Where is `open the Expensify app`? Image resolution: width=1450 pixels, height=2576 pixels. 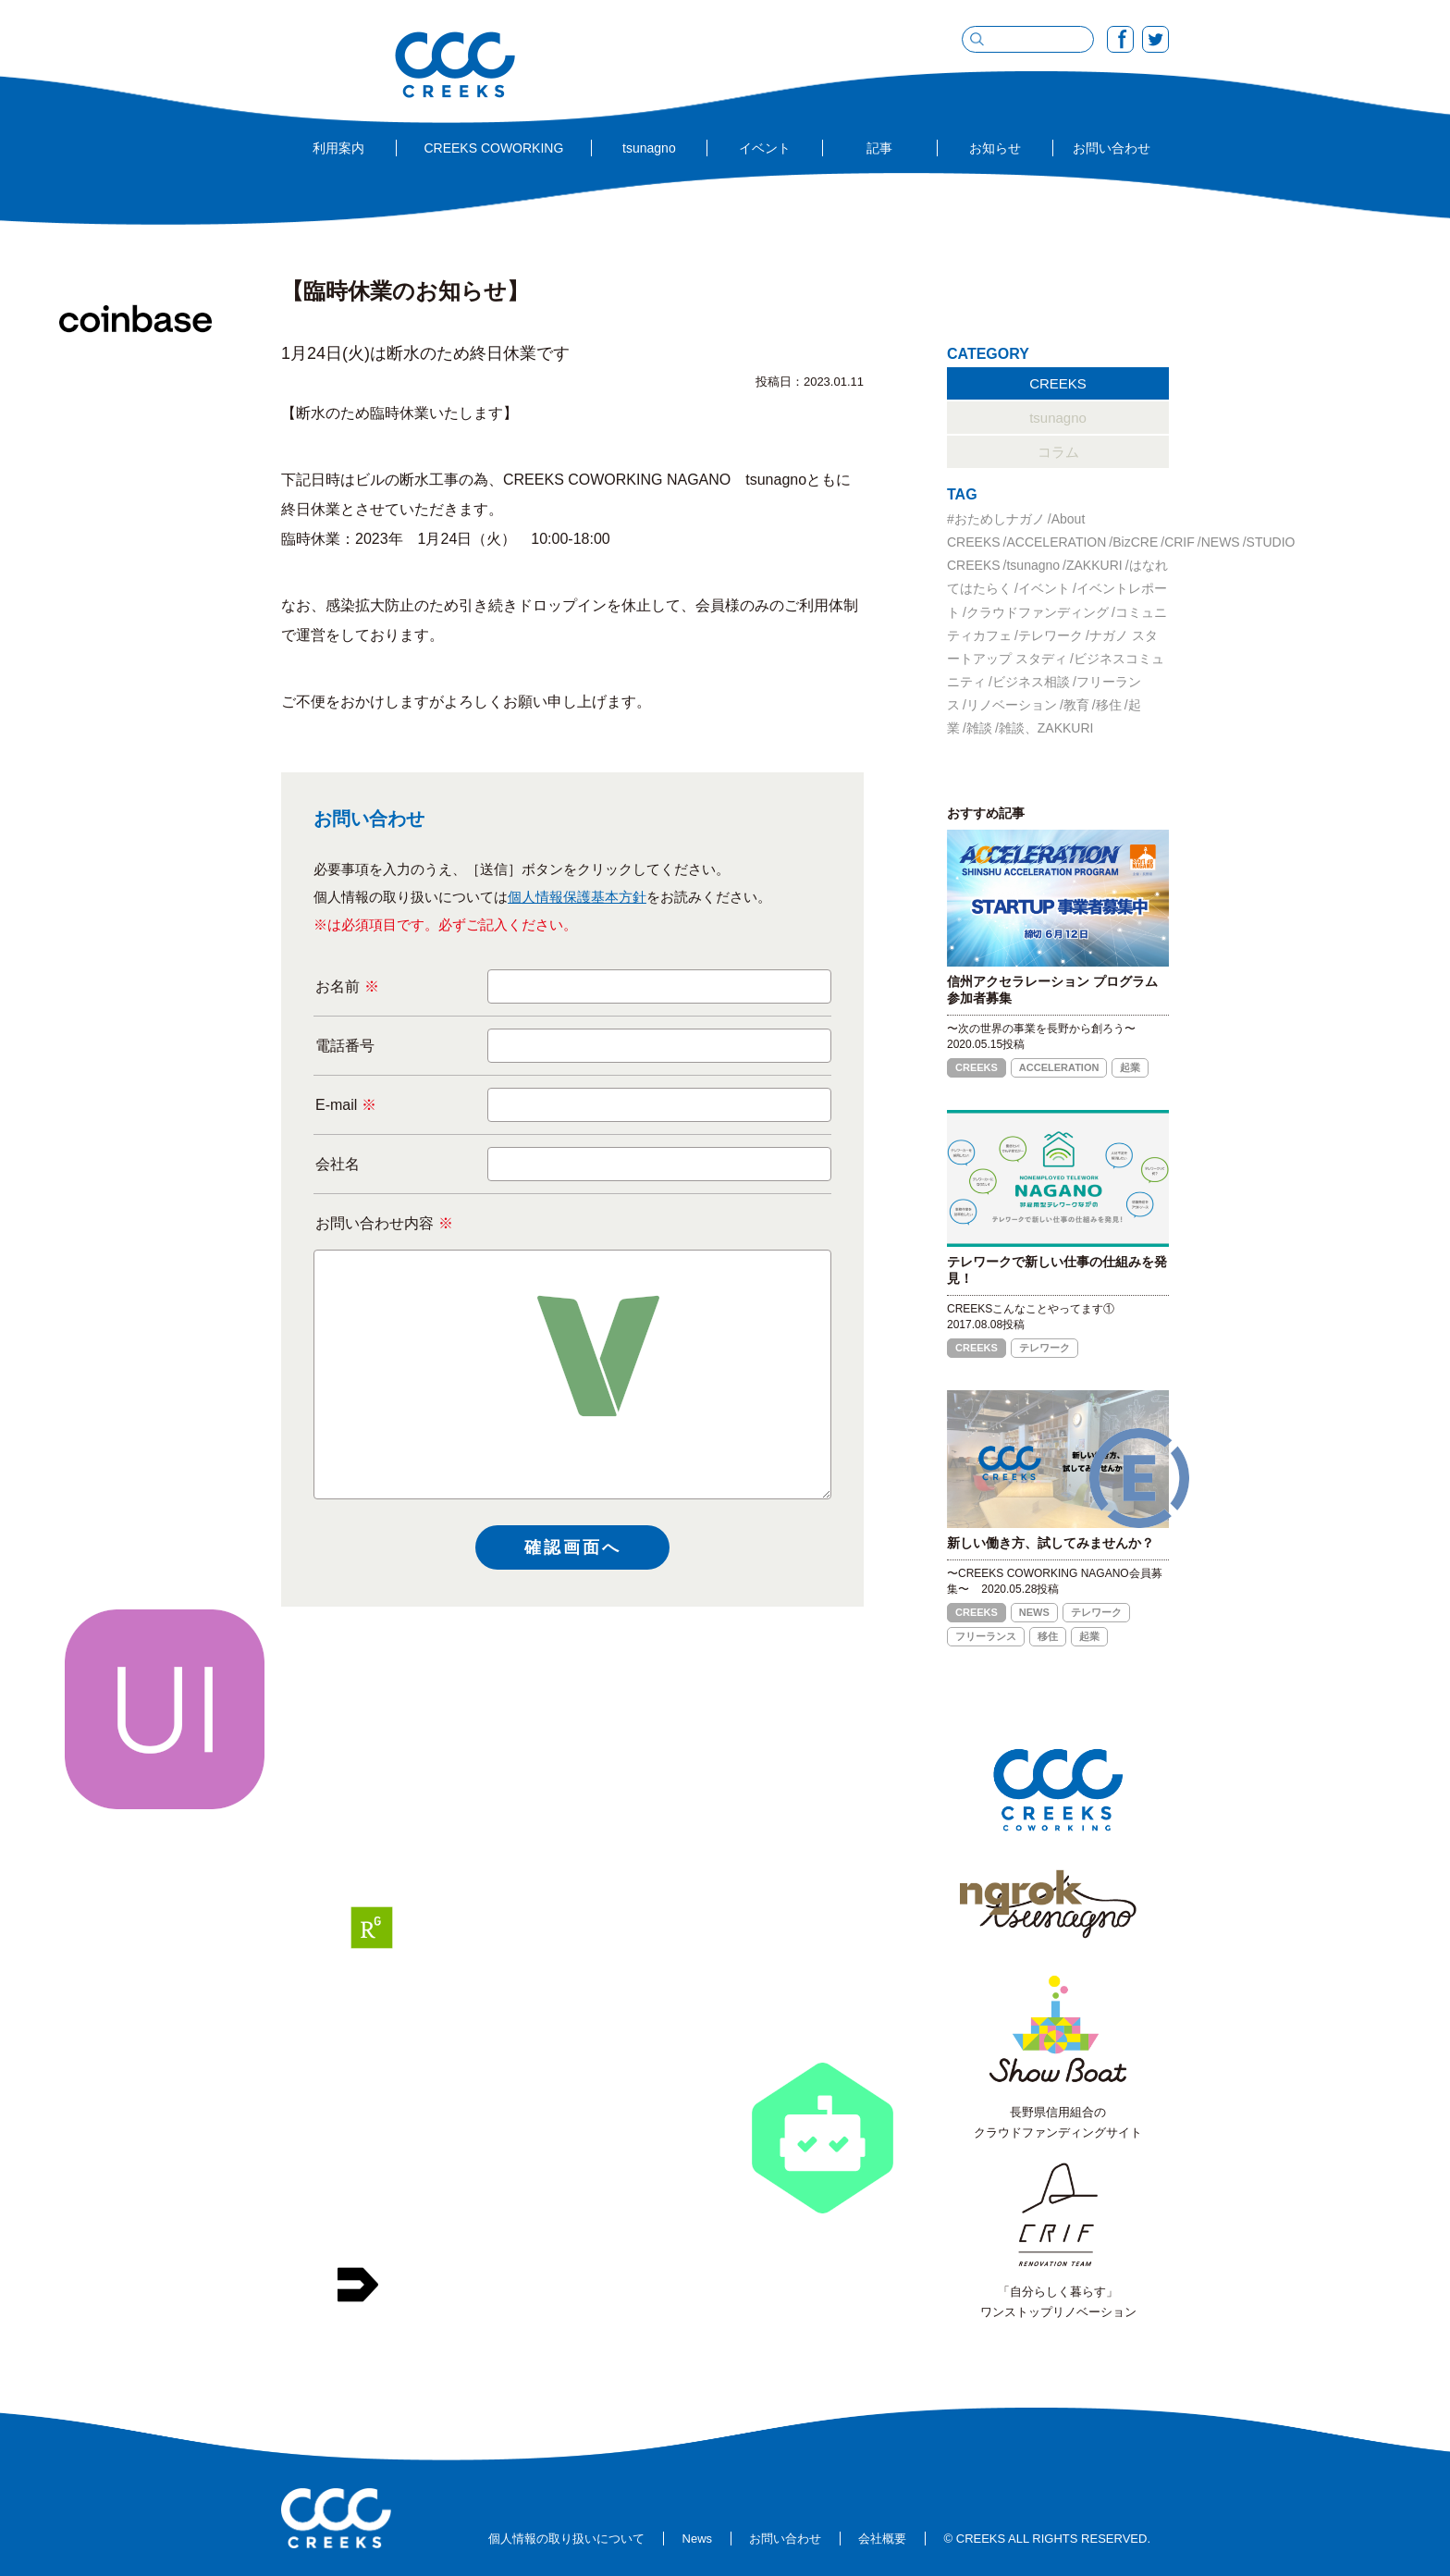
open the Expensify app is located at coordinates (1139, 1478).